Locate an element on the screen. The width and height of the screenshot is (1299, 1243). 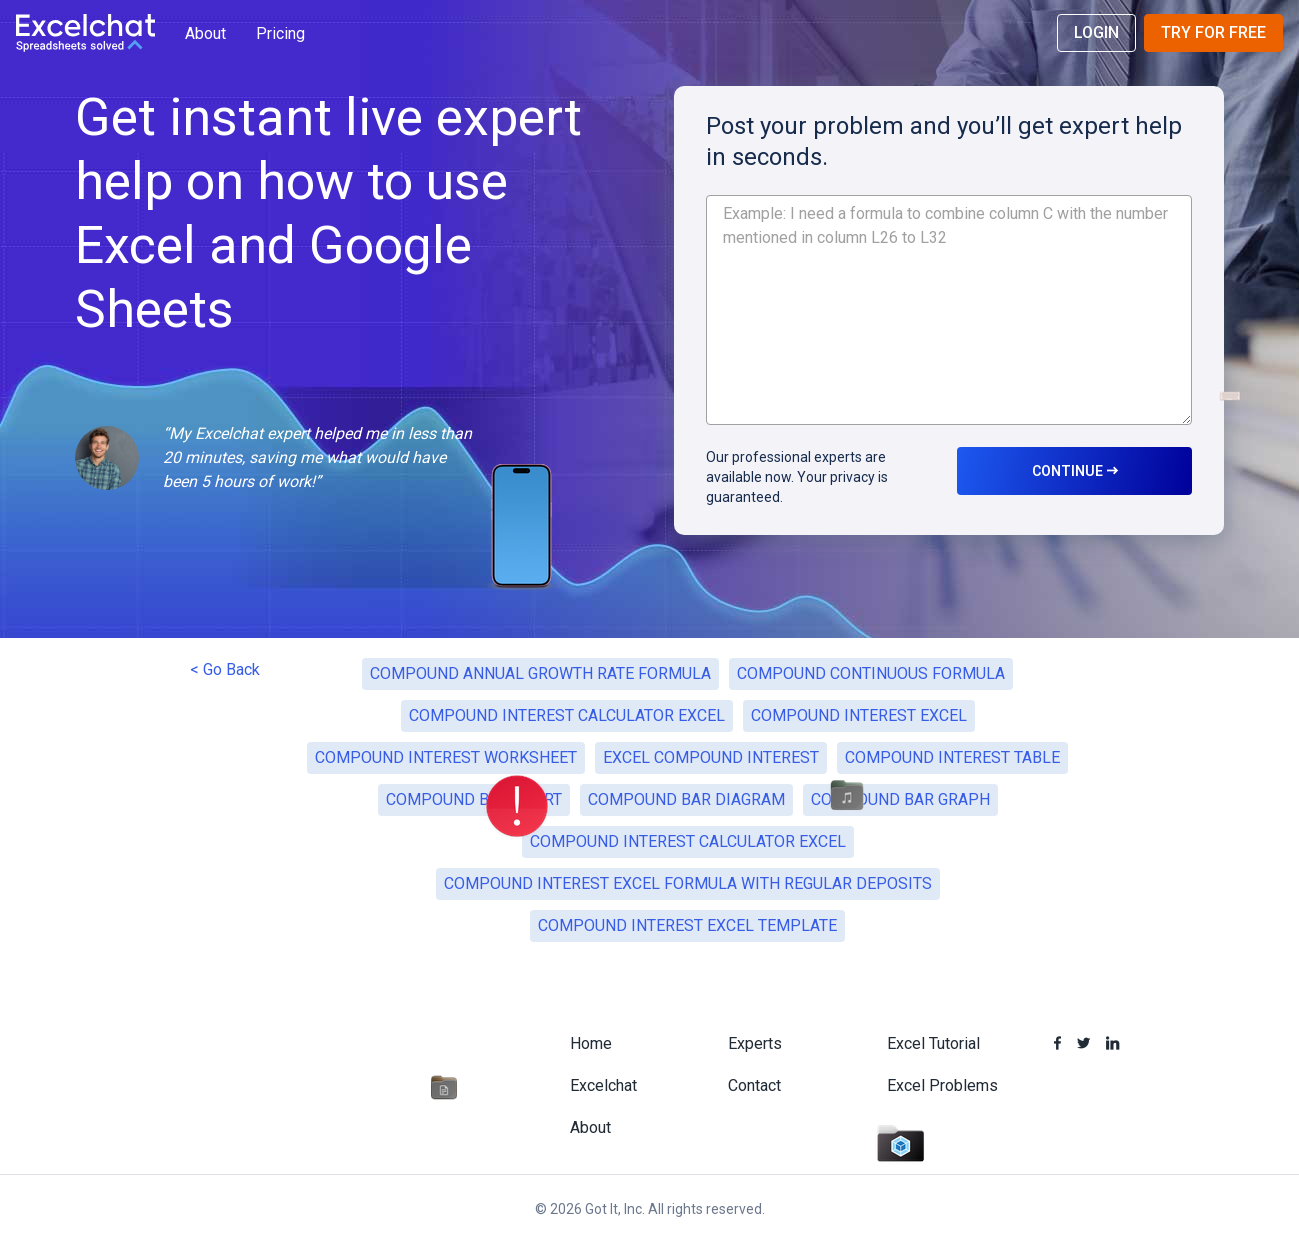
iPhone 16 device icon is located at coordinates (521, 527).